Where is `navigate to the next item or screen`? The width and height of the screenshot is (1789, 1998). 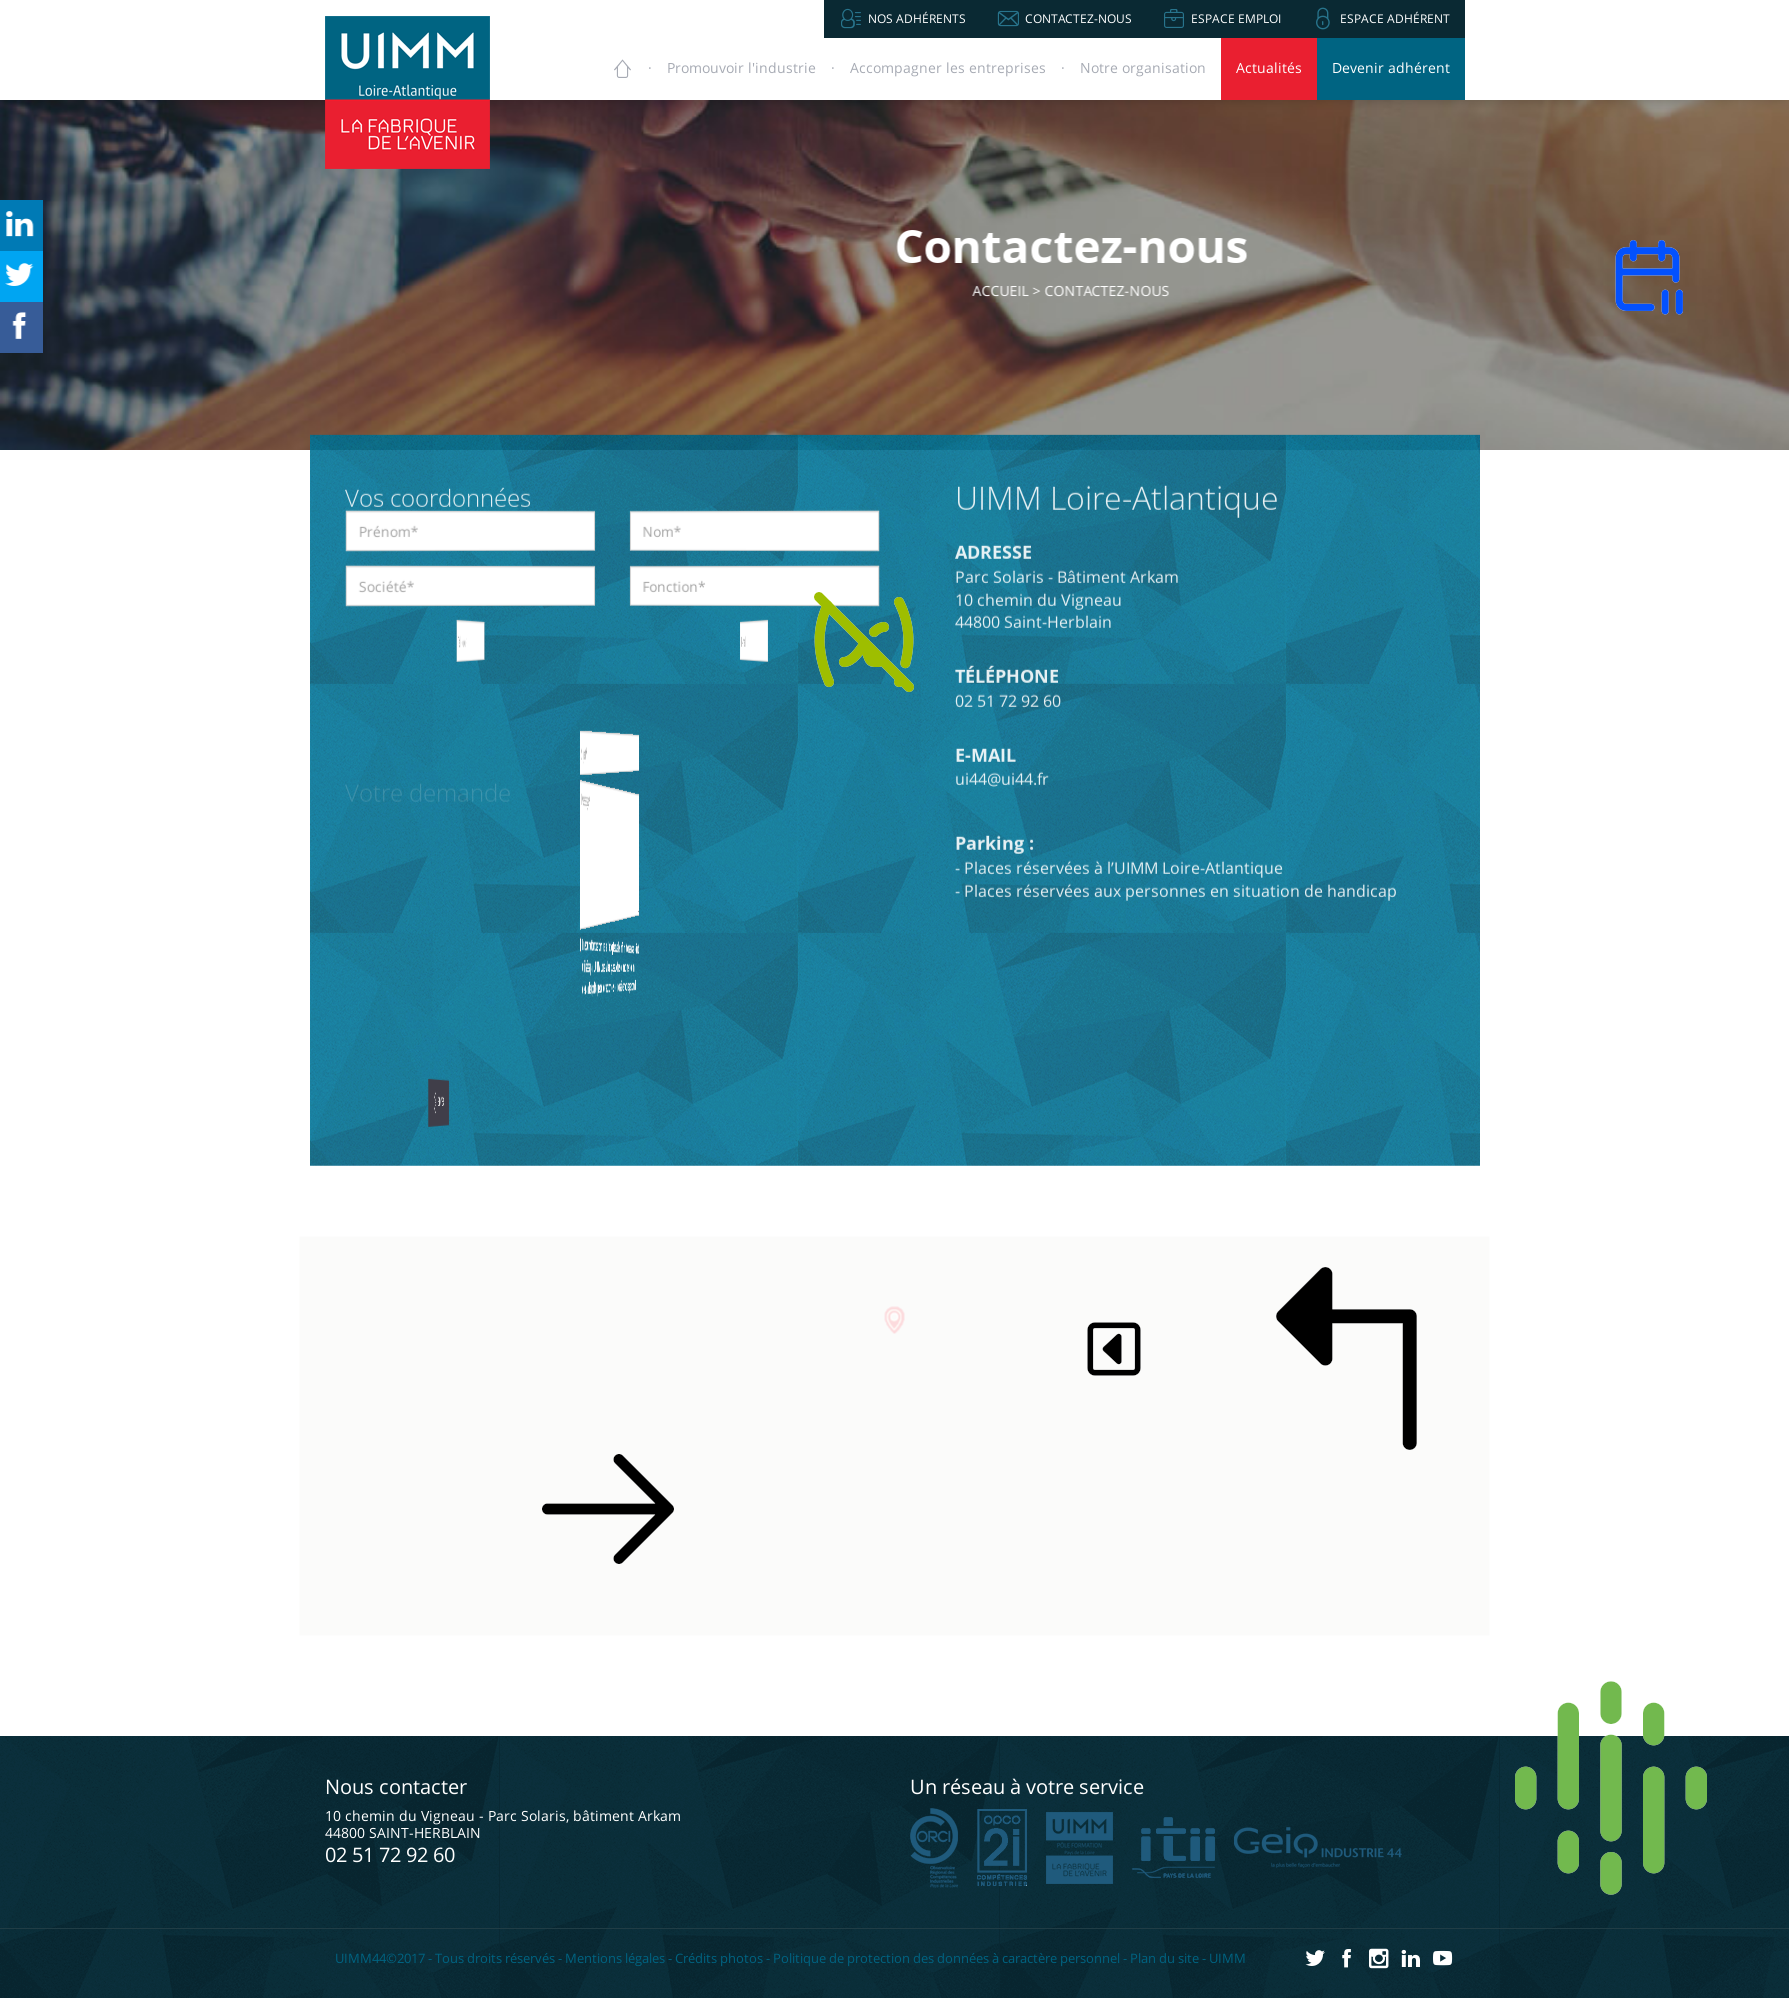
navigate to the next item or screen is located at coordinates (608, 1509).